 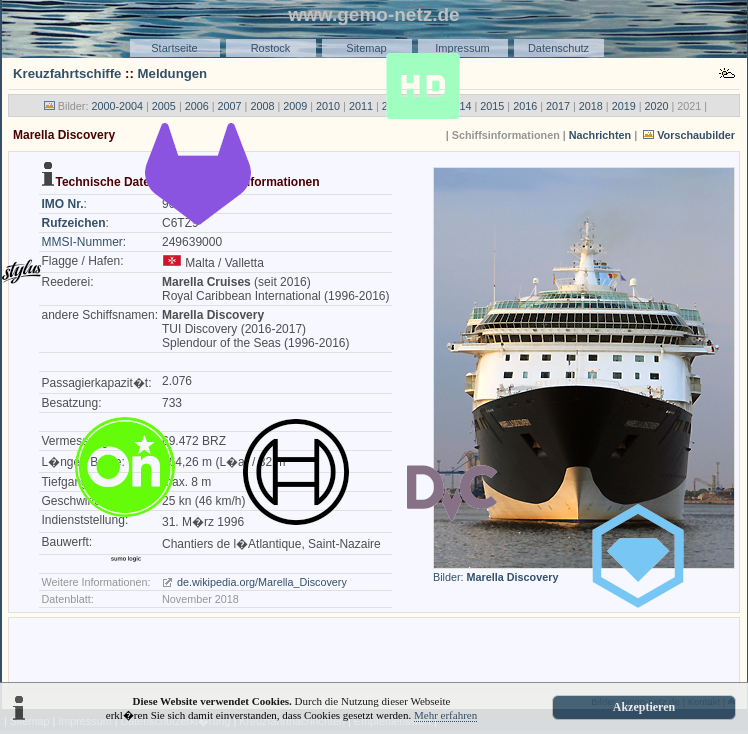 I want to click on open GitLab repository, so click(x=198, y=174).